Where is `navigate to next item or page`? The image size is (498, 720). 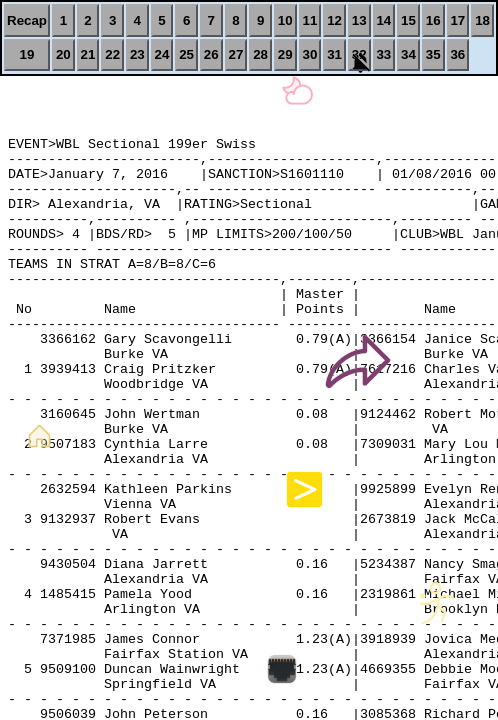
navigate to next item or page is located at coordinates (304, 489).